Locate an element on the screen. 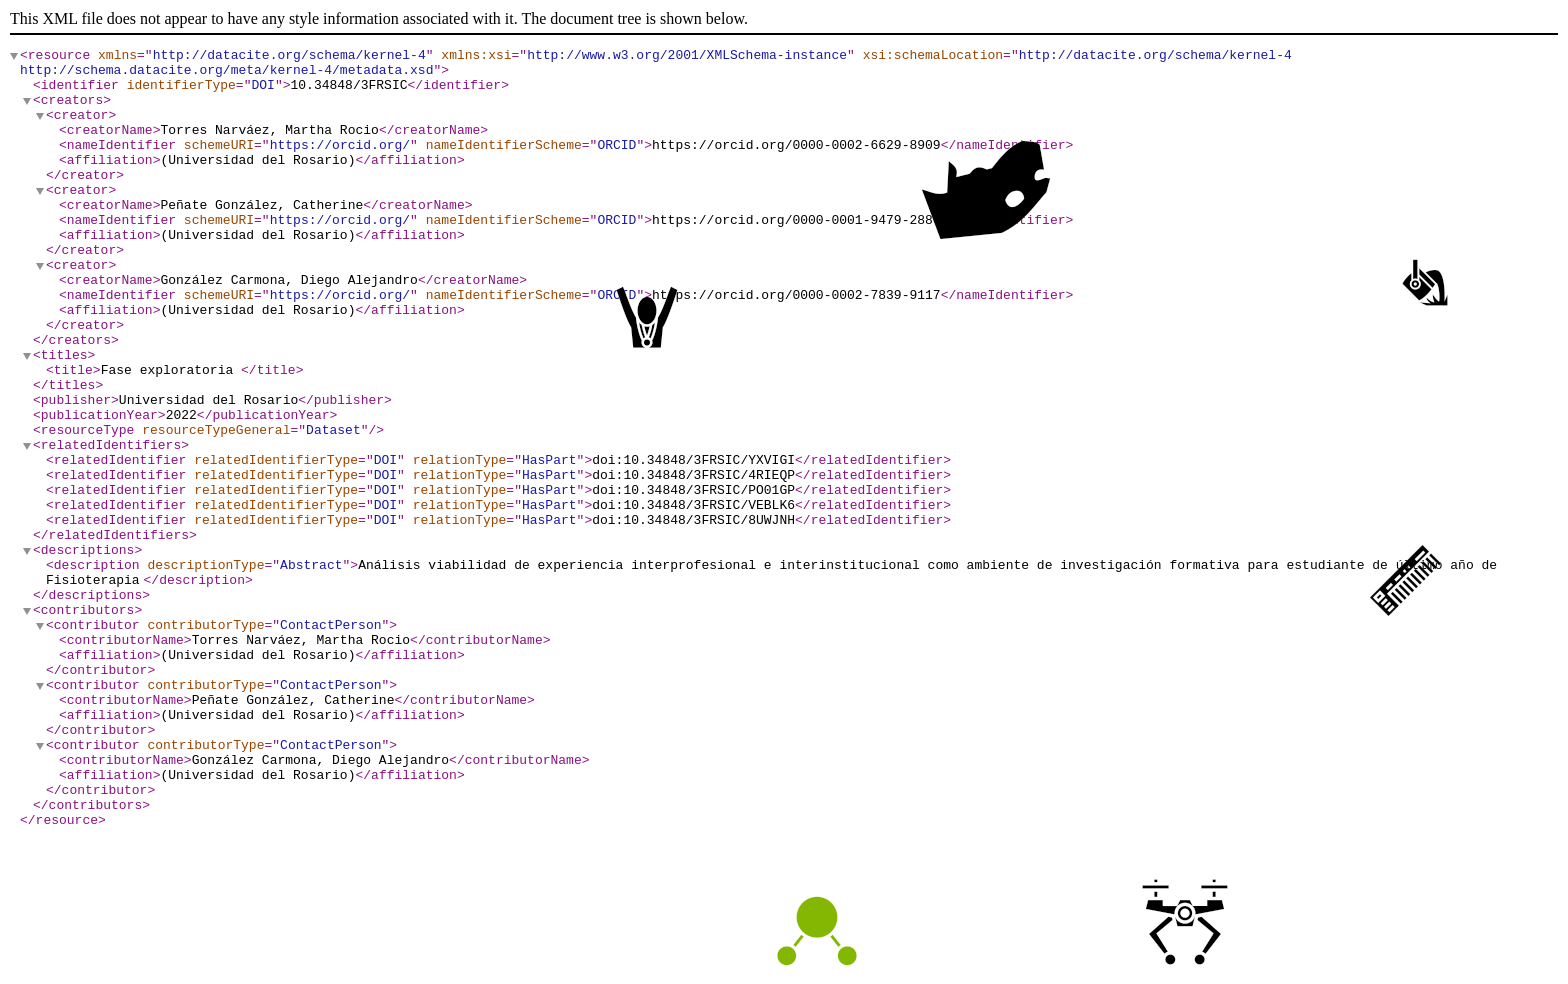 The image size is (1568, 984). open virtual piano or keyboard instrument is located at coordinates (1405, 580).